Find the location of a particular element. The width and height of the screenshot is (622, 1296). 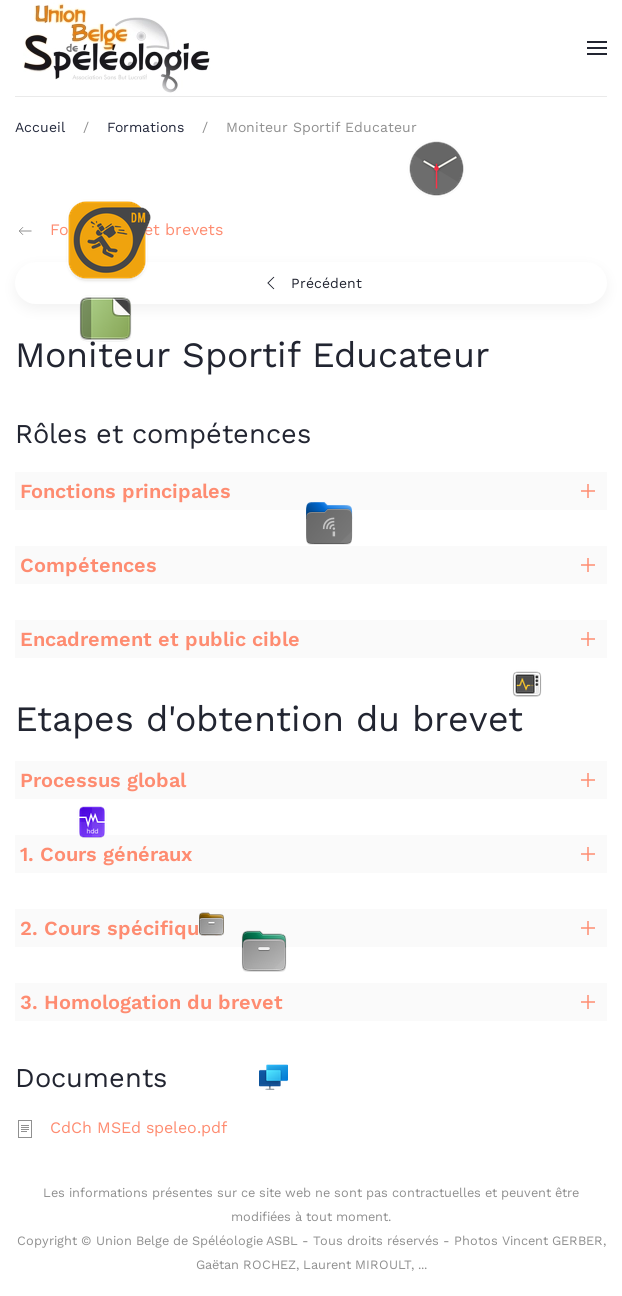

launch half-life 2: deathmatch is located at coordinates (107, 240).